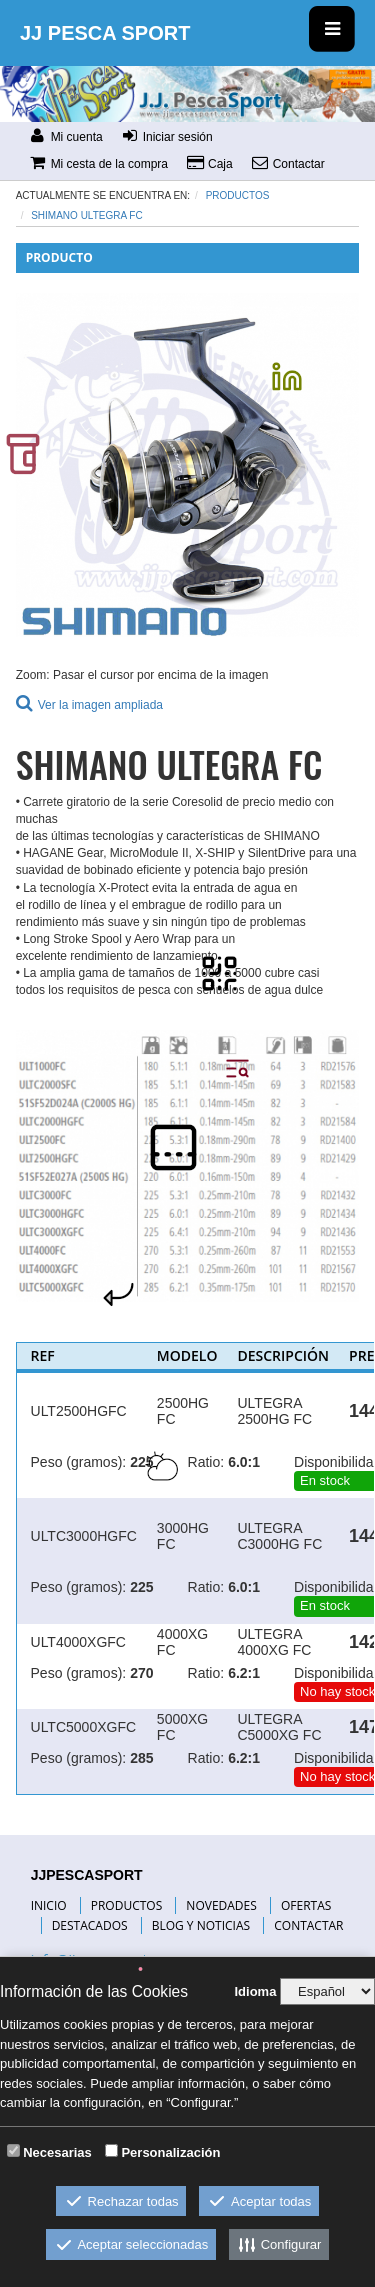 The width and height of the screenshot is (375, 2287). Describe the element at coordinates (23, 454) in the screenshot. I see `view medication information` at that location.